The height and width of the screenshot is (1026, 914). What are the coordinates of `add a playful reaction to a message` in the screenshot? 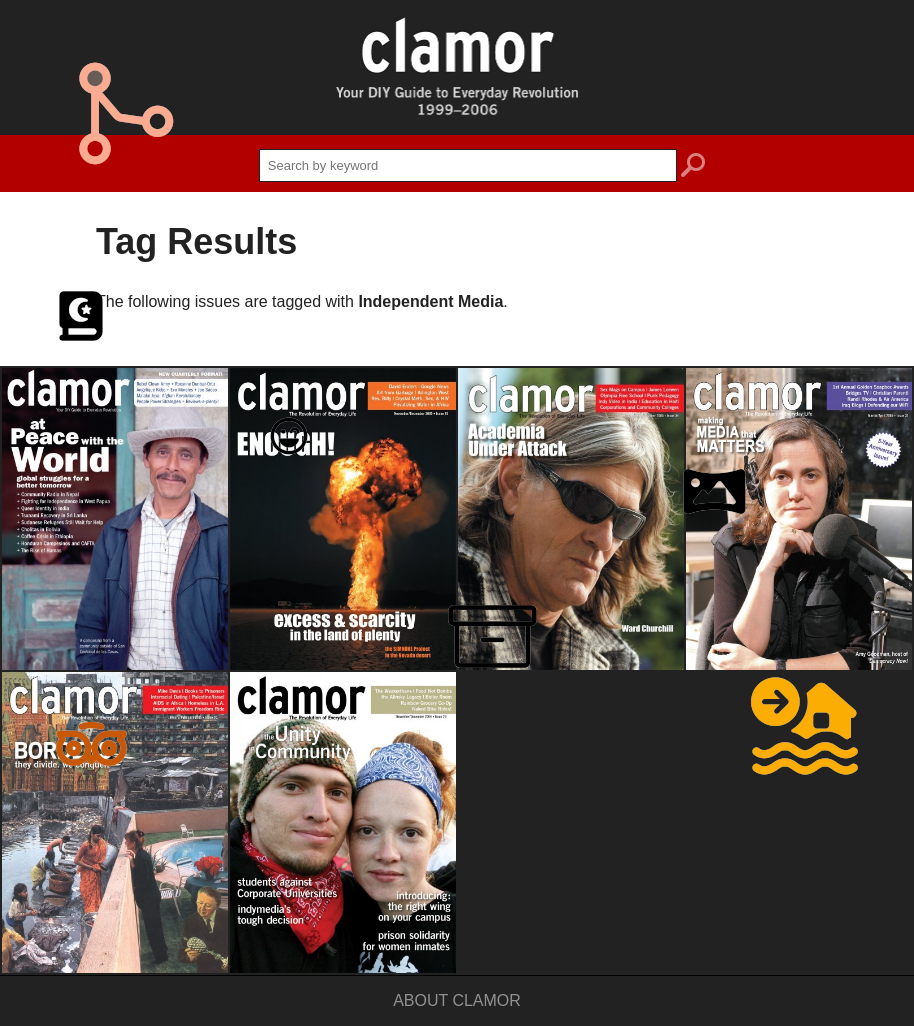 It's located at (289, 436).